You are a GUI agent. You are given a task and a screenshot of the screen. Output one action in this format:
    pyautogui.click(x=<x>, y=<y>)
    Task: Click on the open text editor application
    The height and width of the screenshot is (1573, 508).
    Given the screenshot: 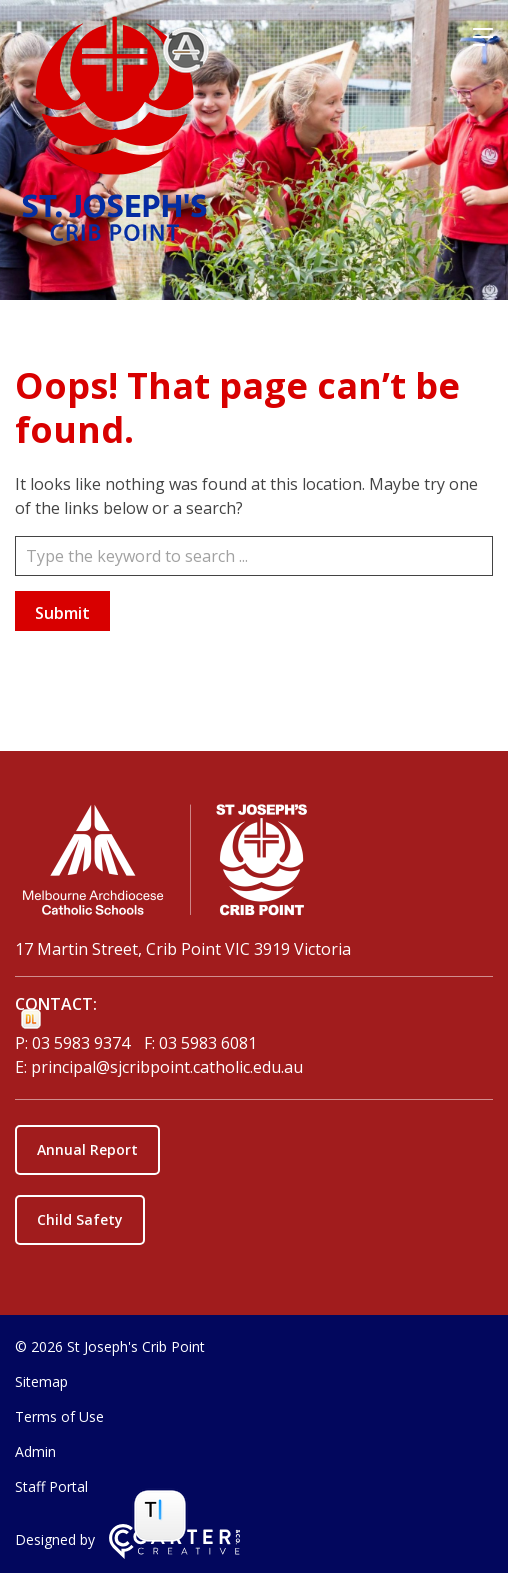 What is the action you would take?
    pyautogui.click(x=160, y=1516)
    